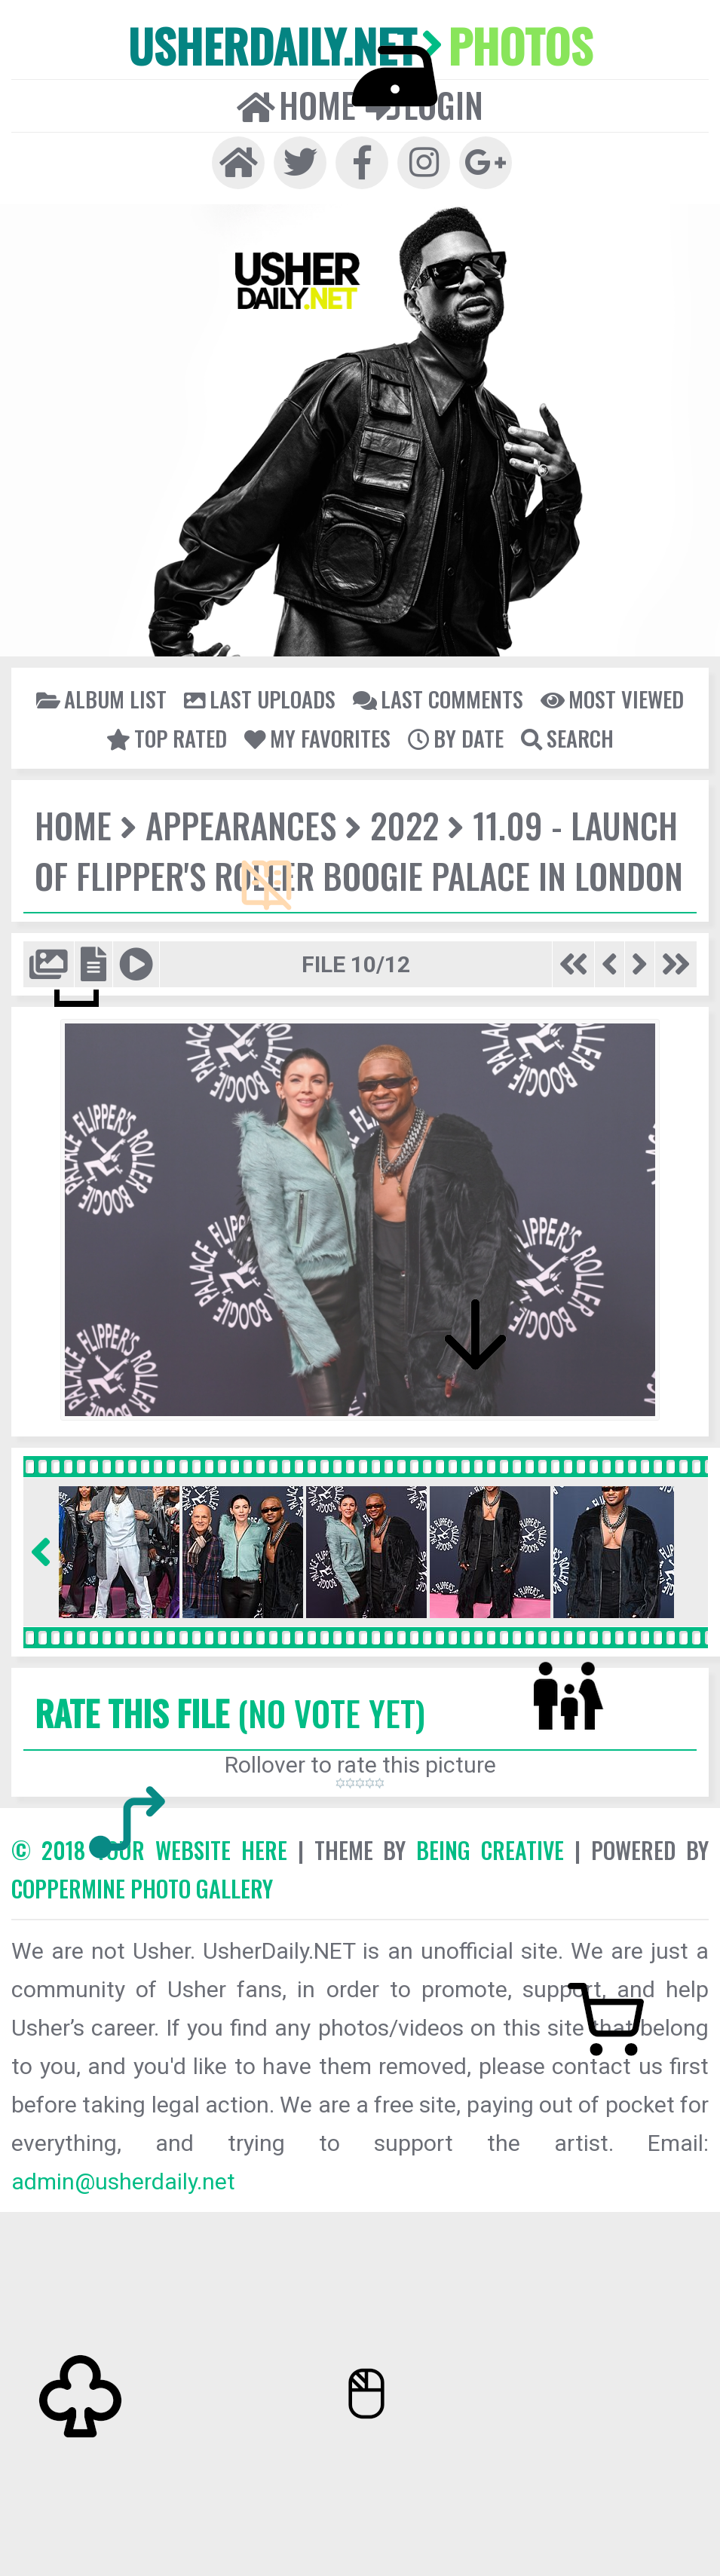 The width and height of the screenshot is (720, 2576). I want to click on insert a space character, so click(76, 998).